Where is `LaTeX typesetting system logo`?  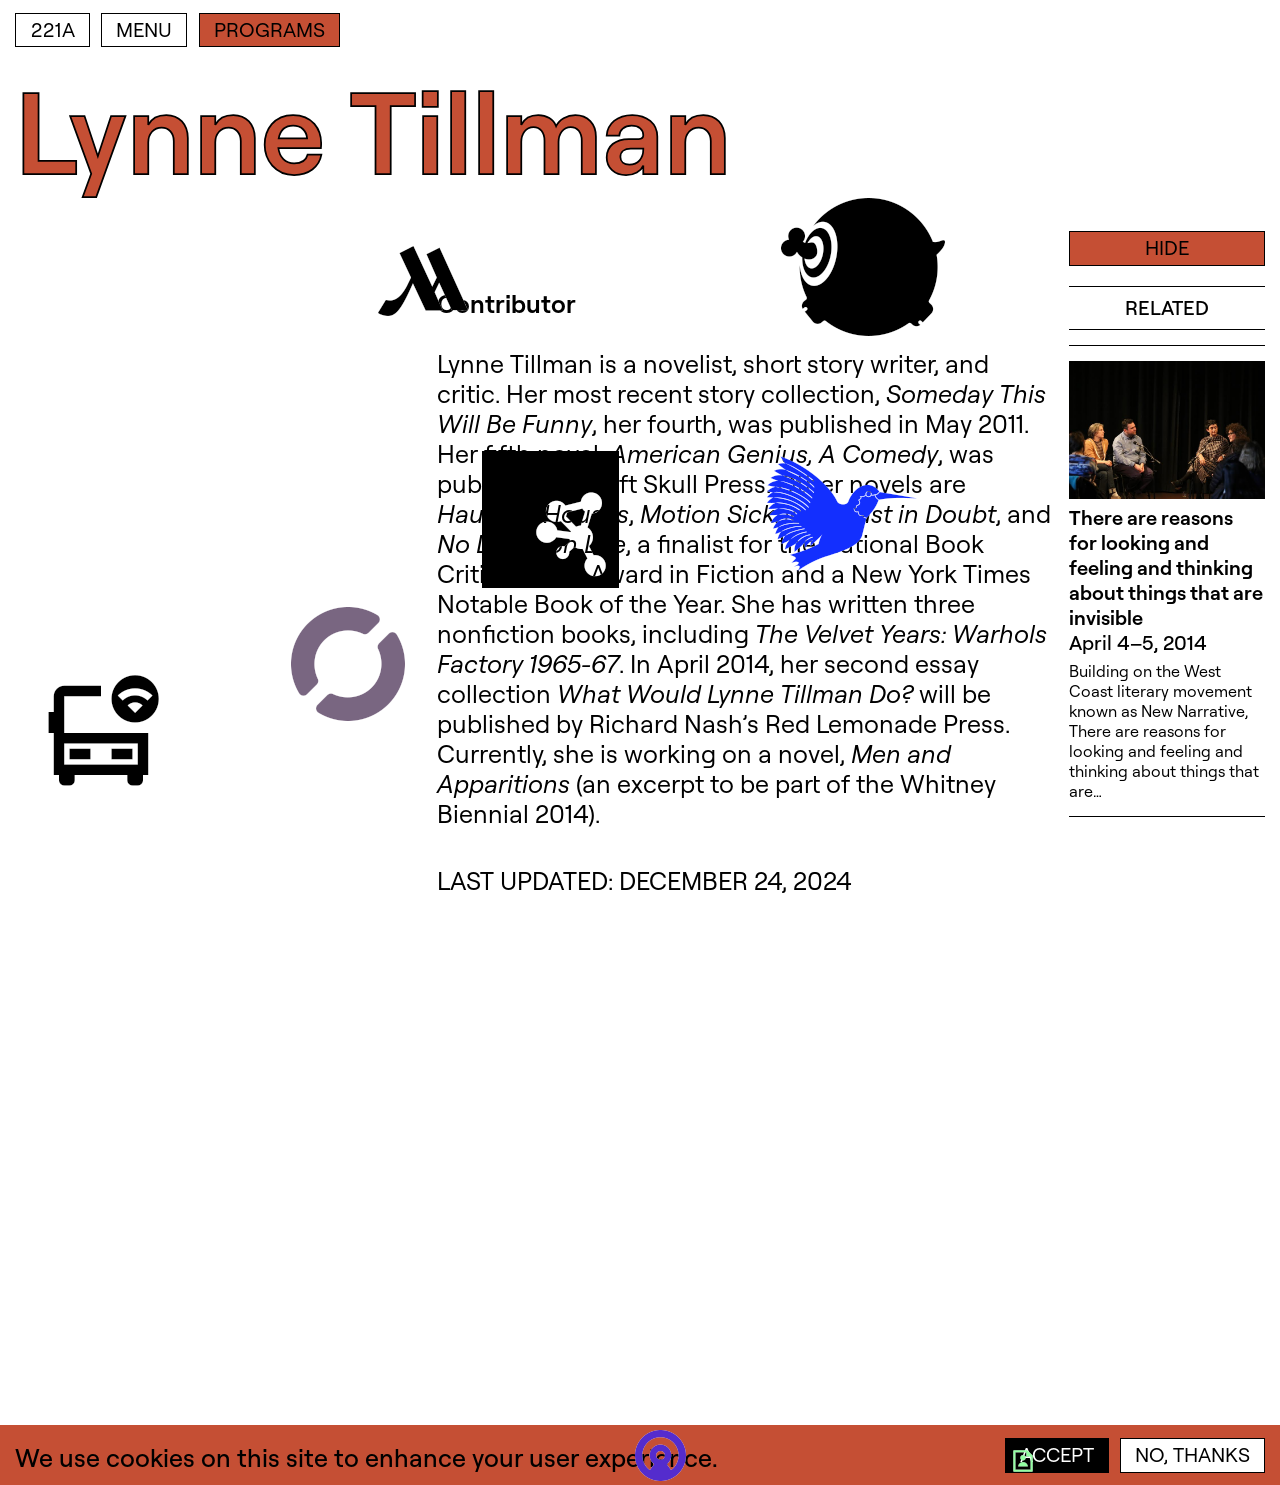 LaTeX typesetting system logo is located at coordinates (842, 514).